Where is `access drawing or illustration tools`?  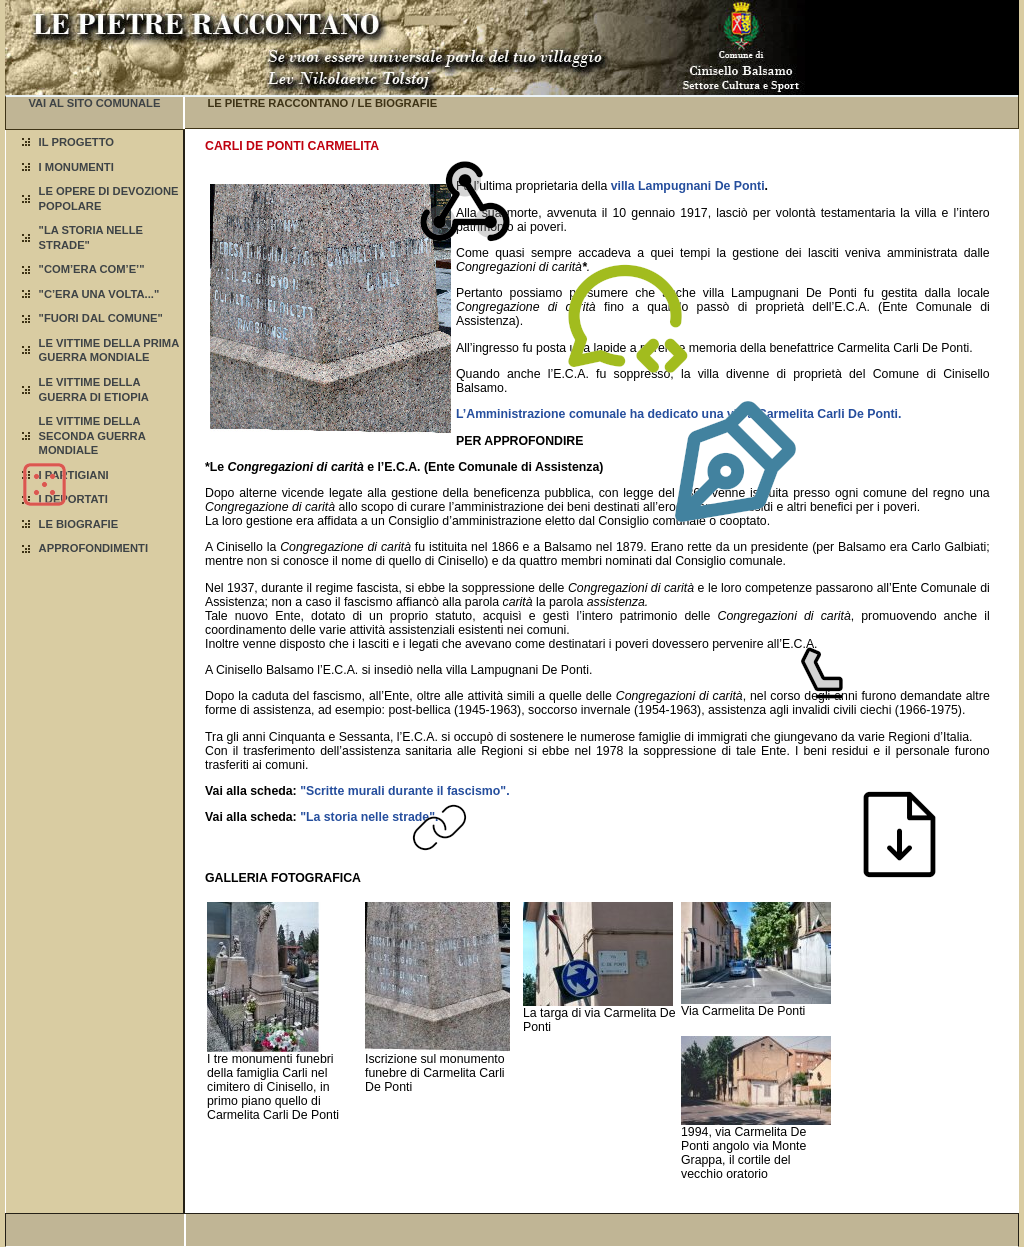
access drawing or illustration tools is located at coordinates (729, 468).